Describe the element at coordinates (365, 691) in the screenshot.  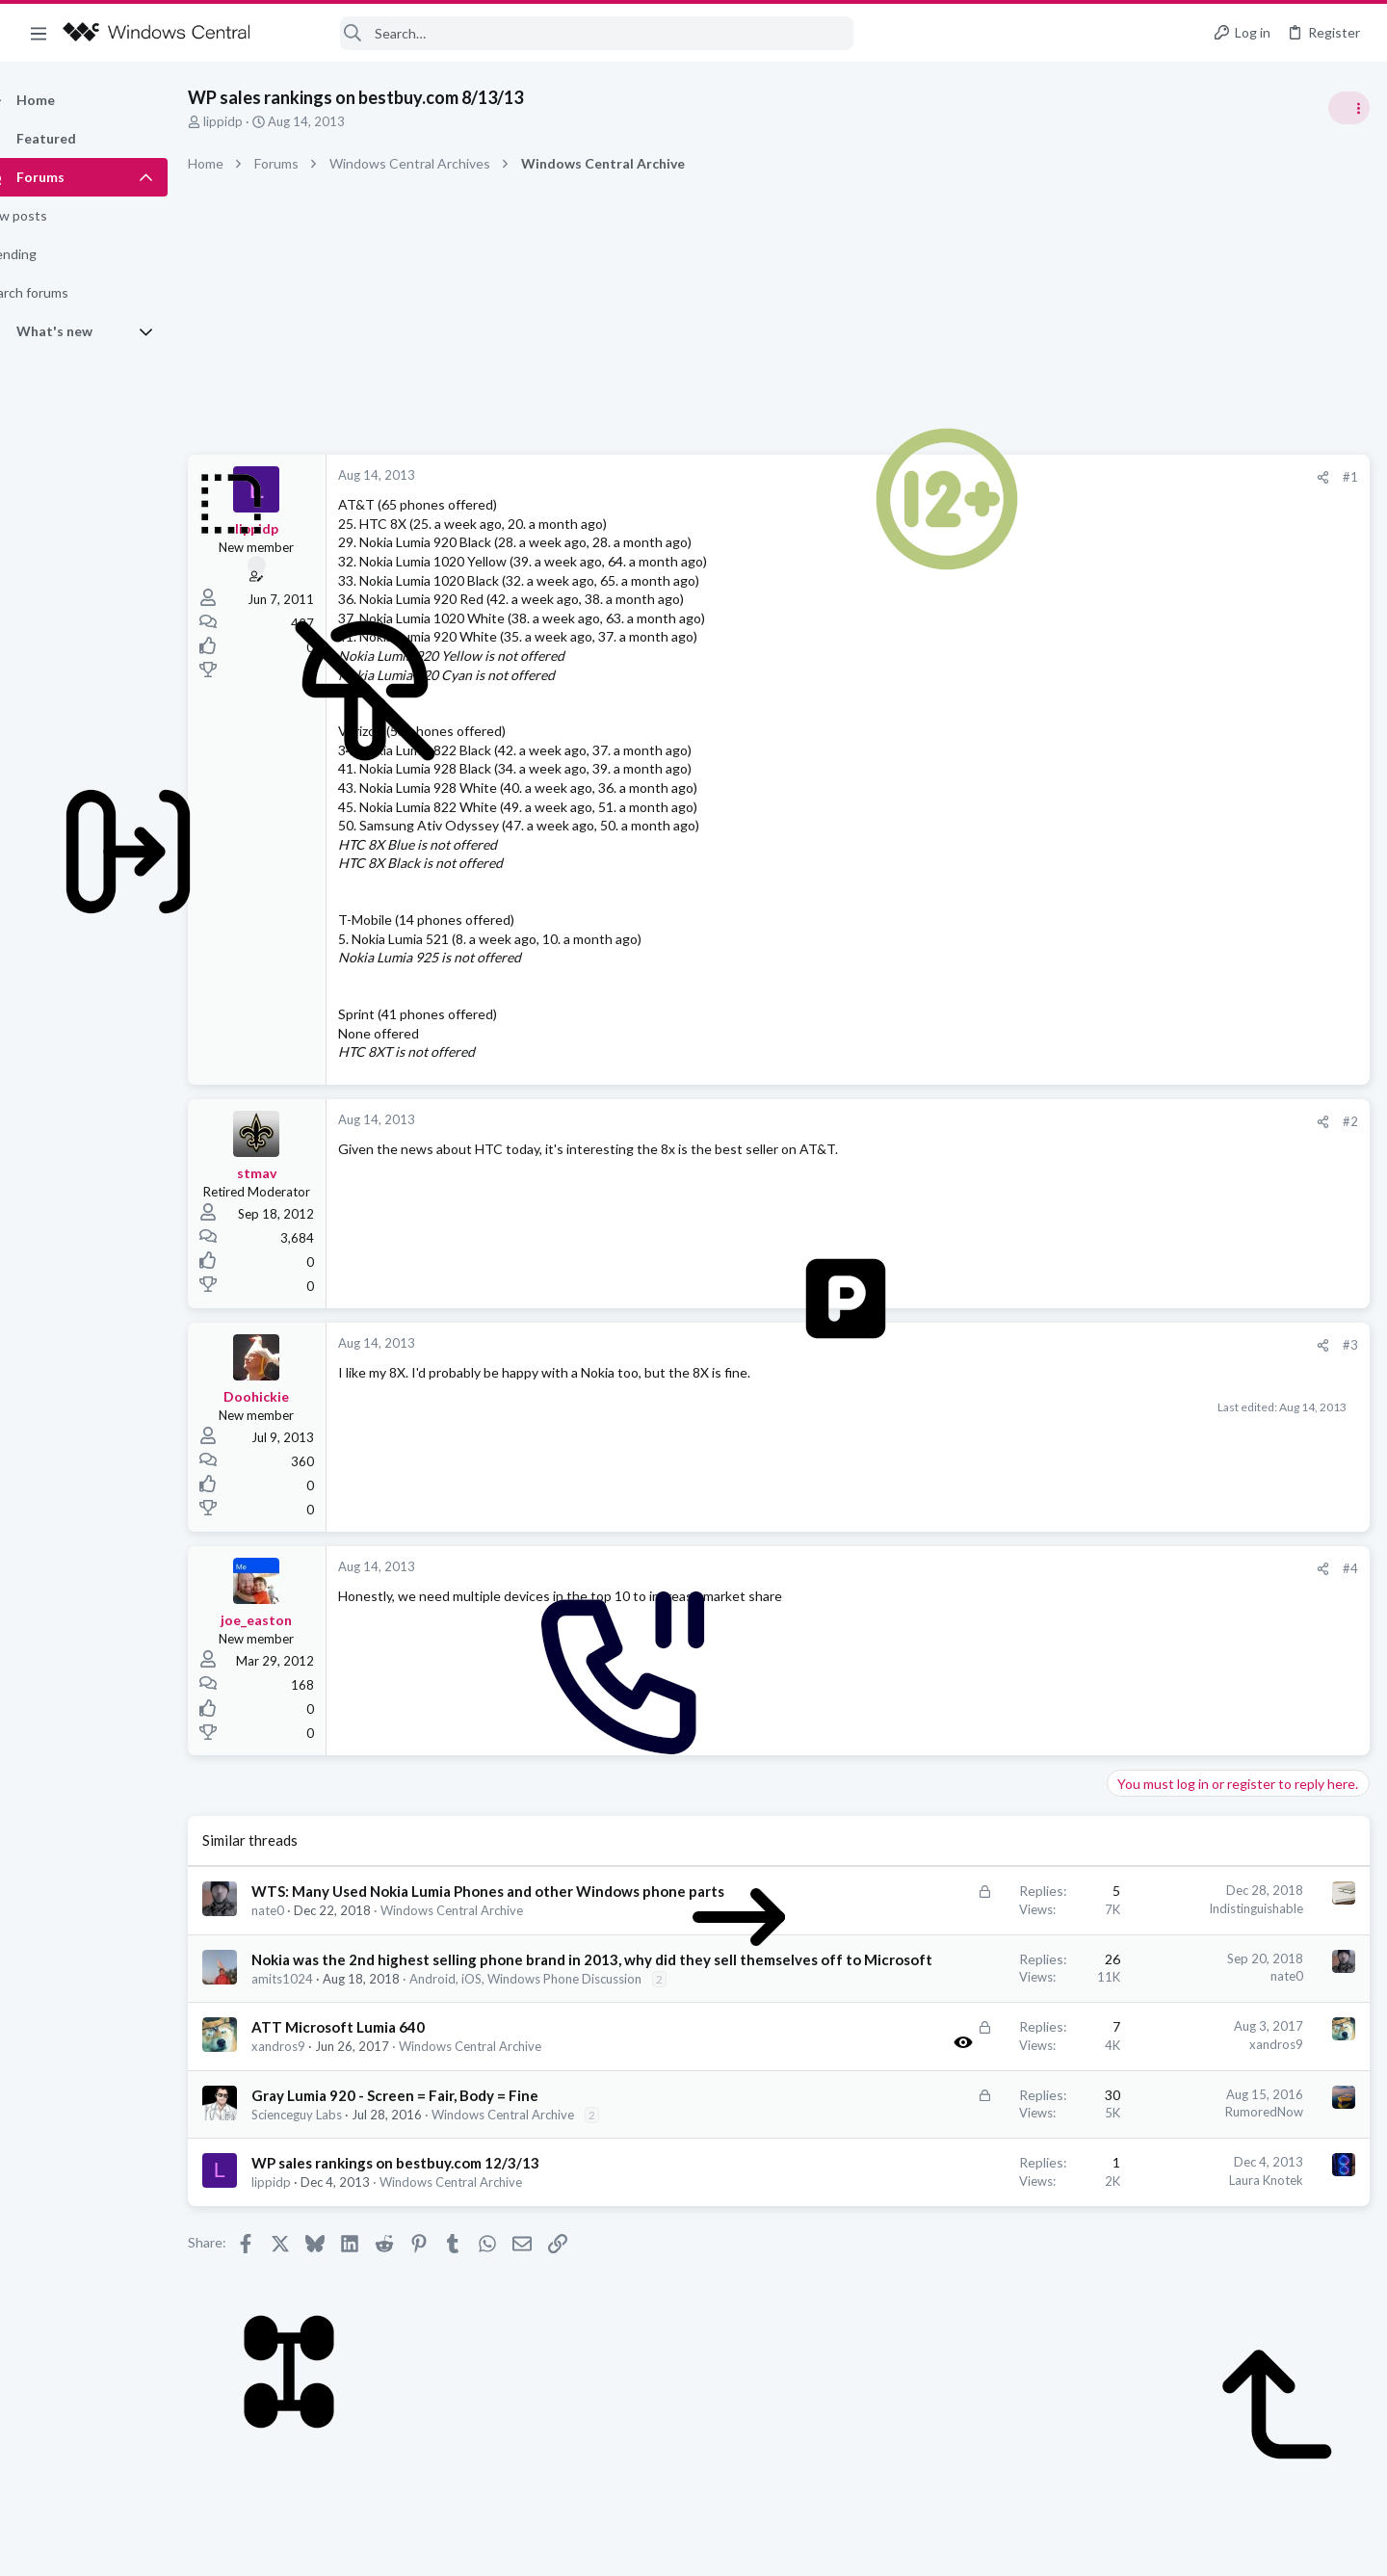
I see `indicates mushroom-free or no mushrooms` at that location.